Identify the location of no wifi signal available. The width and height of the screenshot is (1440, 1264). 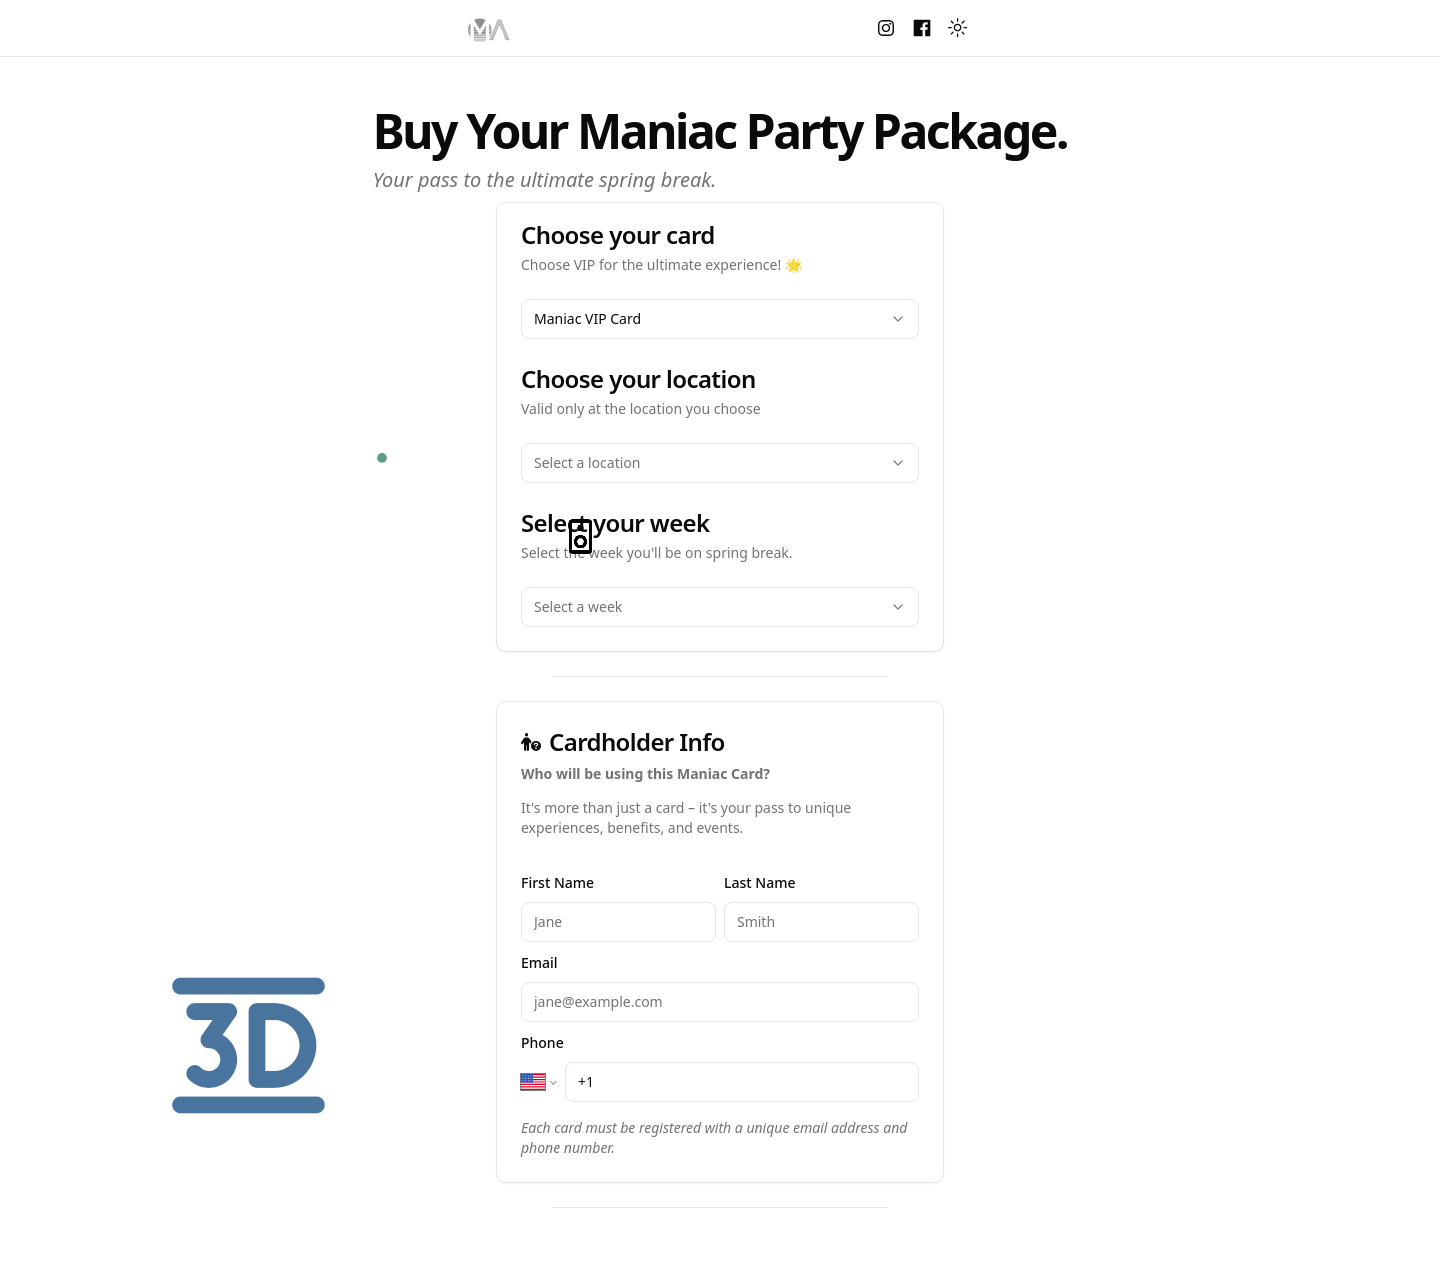
(382, 411).